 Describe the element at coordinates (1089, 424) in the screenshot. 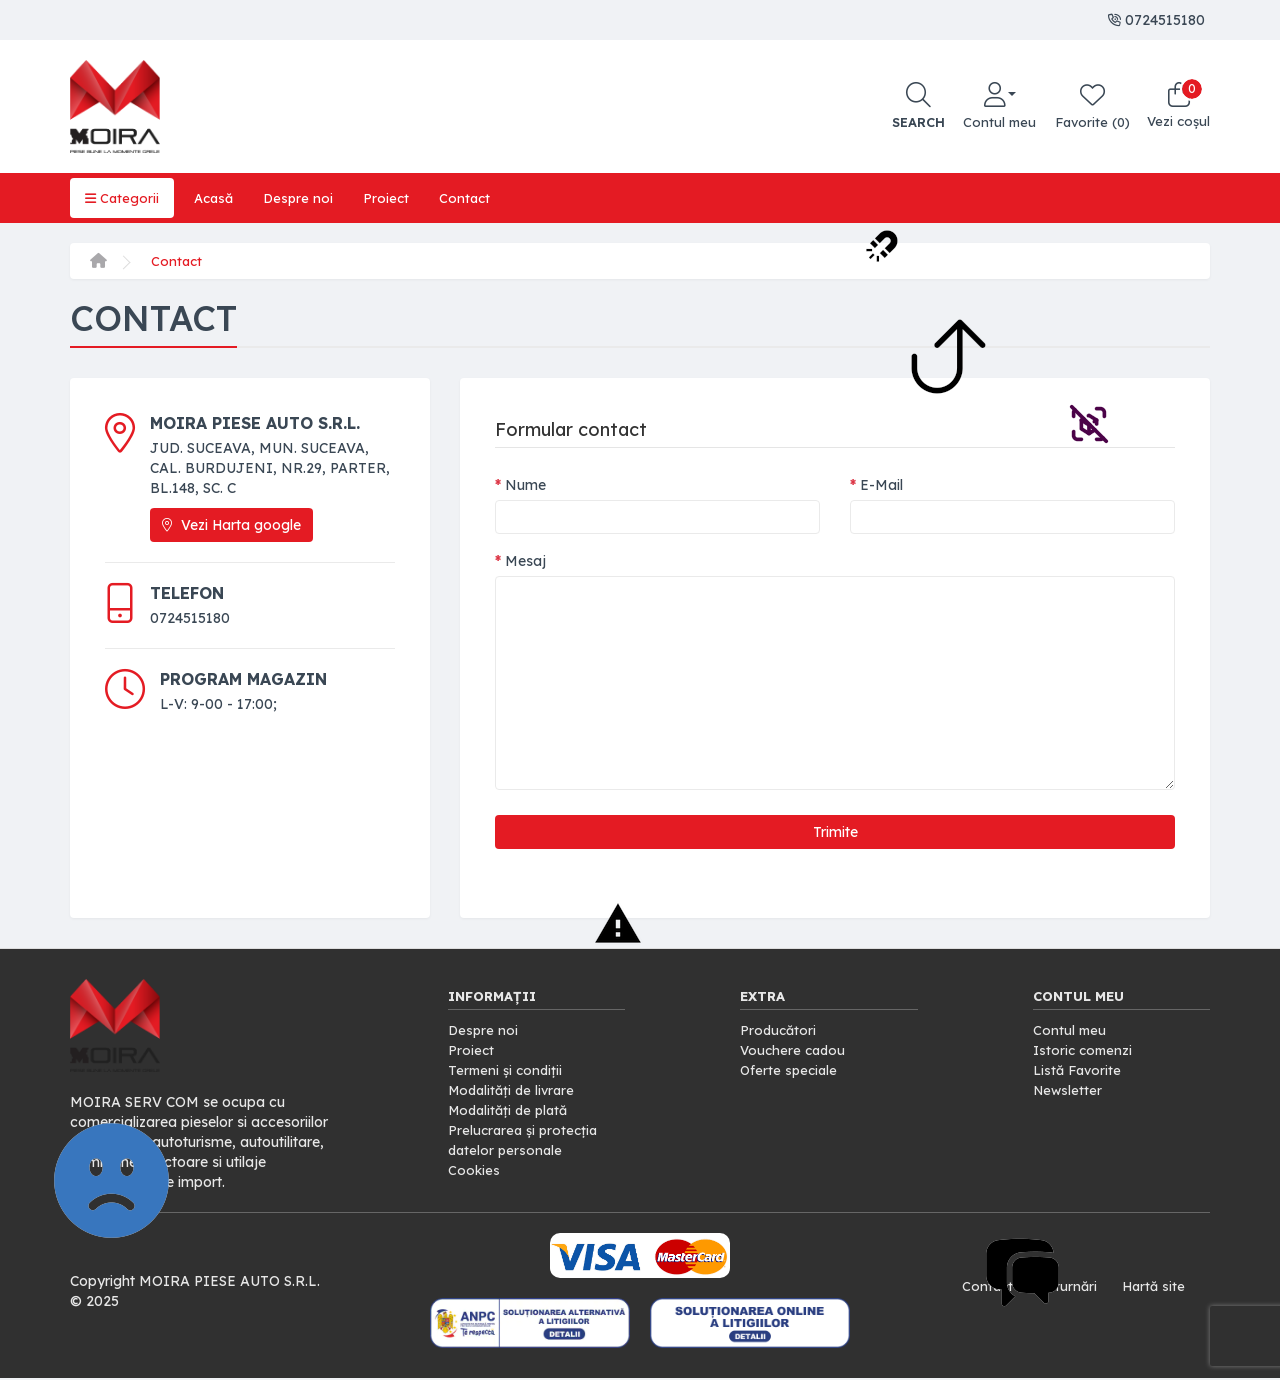

I see `disable augmented reality mode` at that location.